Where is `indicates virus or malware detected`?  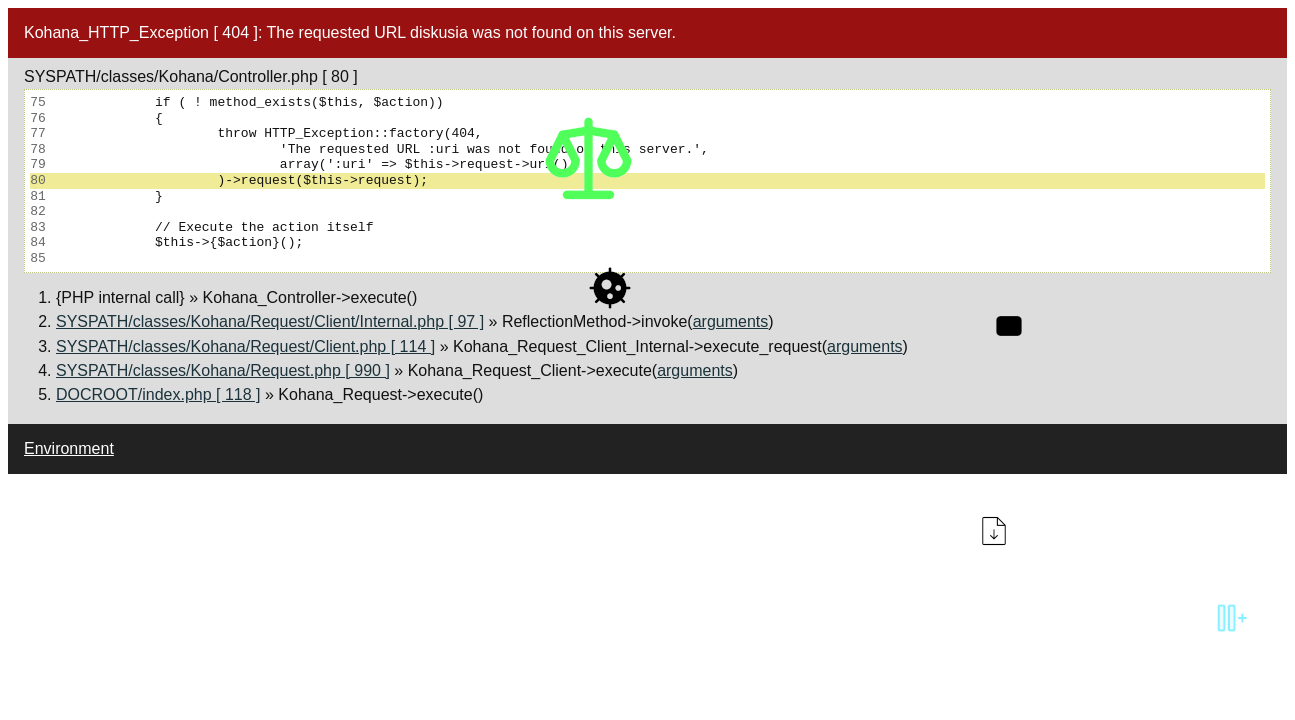 indicates virus or malware detected is located at coordinates (610, 288).